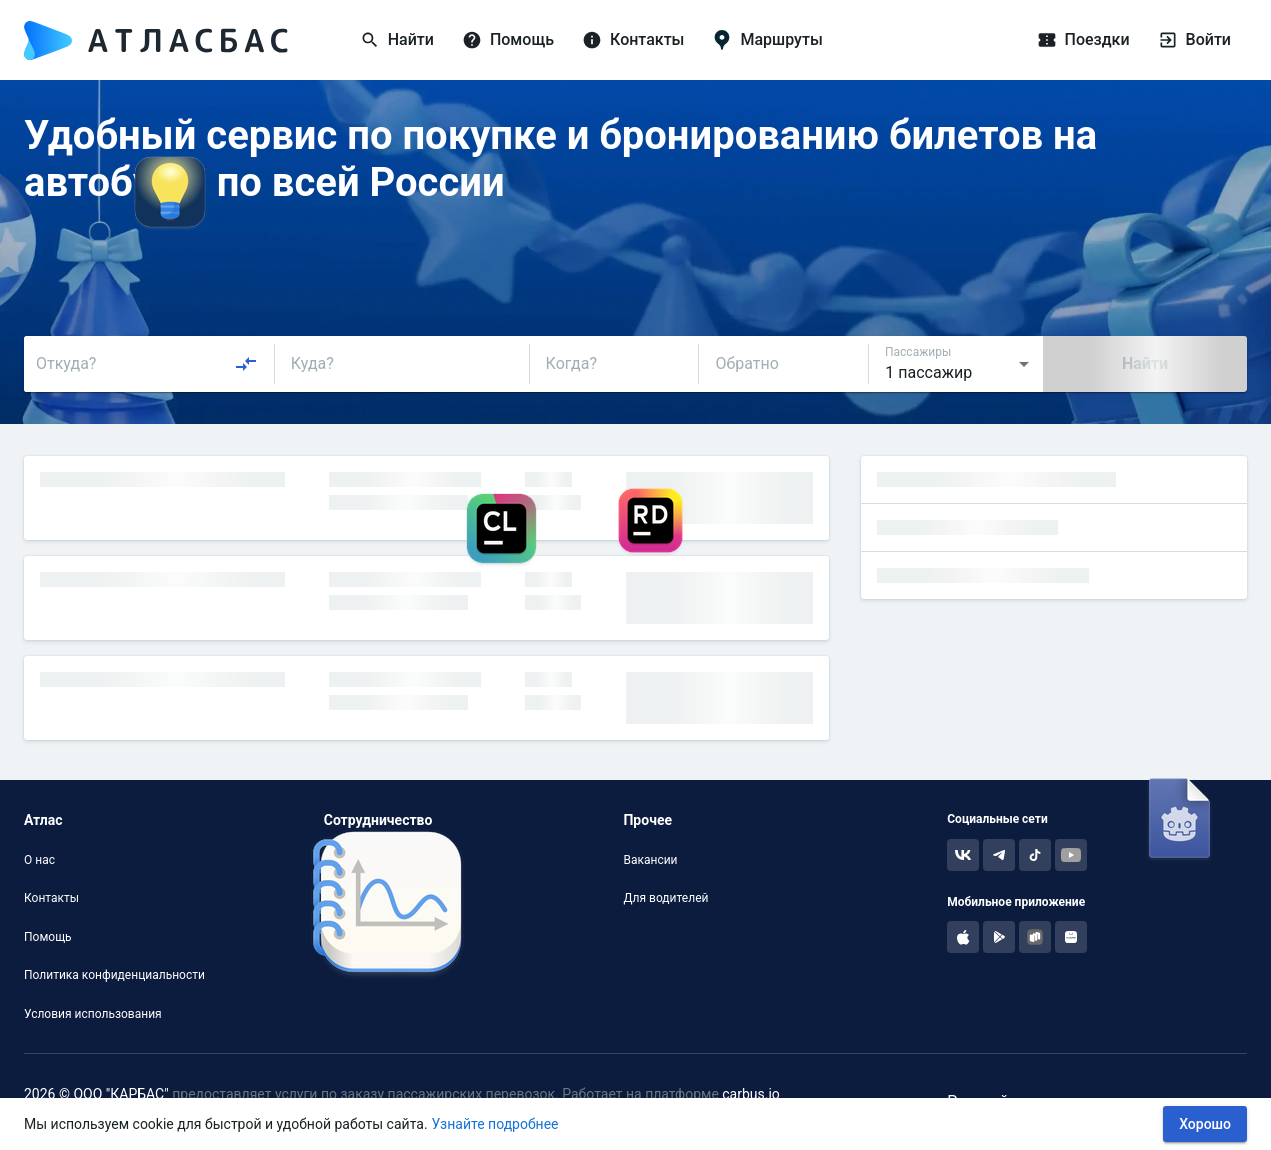 This screenshot has height=1150, width=1271. What do you see at coordinates (1179, 819) in the screenshot?
I see `a godot game engine project file` at bounding box center [1179, 819].